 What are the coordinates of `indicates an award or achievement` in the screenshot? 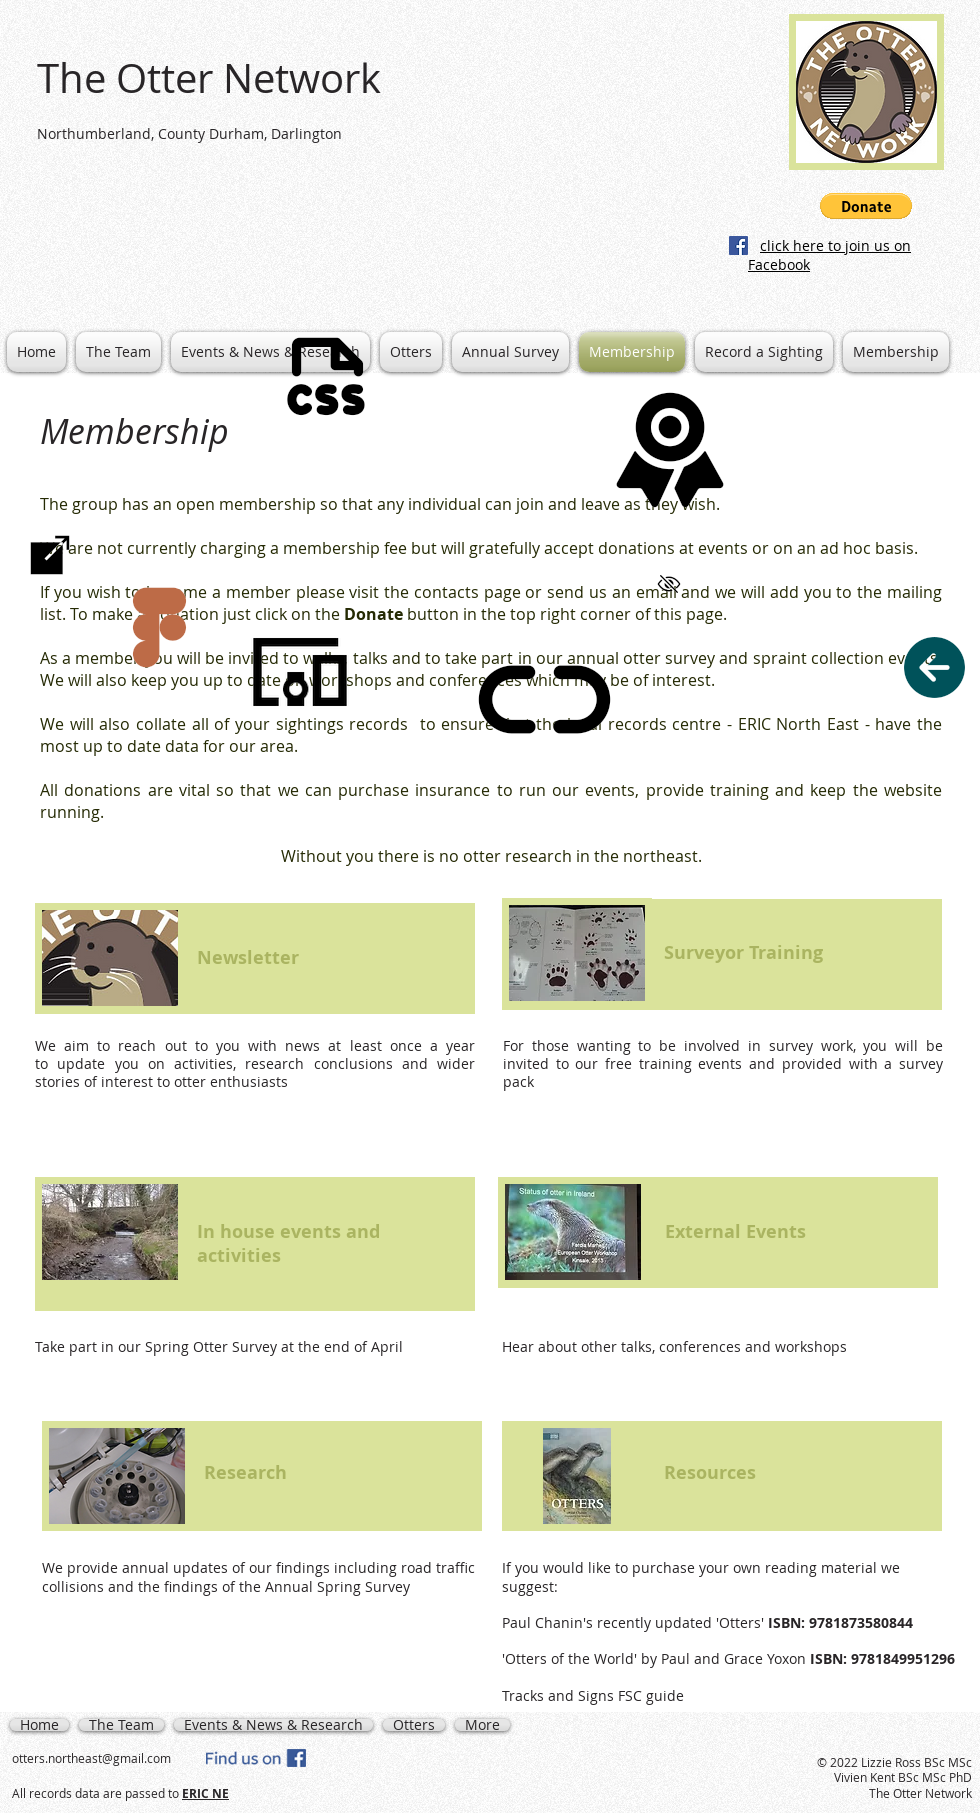 It's located at (670, 450).